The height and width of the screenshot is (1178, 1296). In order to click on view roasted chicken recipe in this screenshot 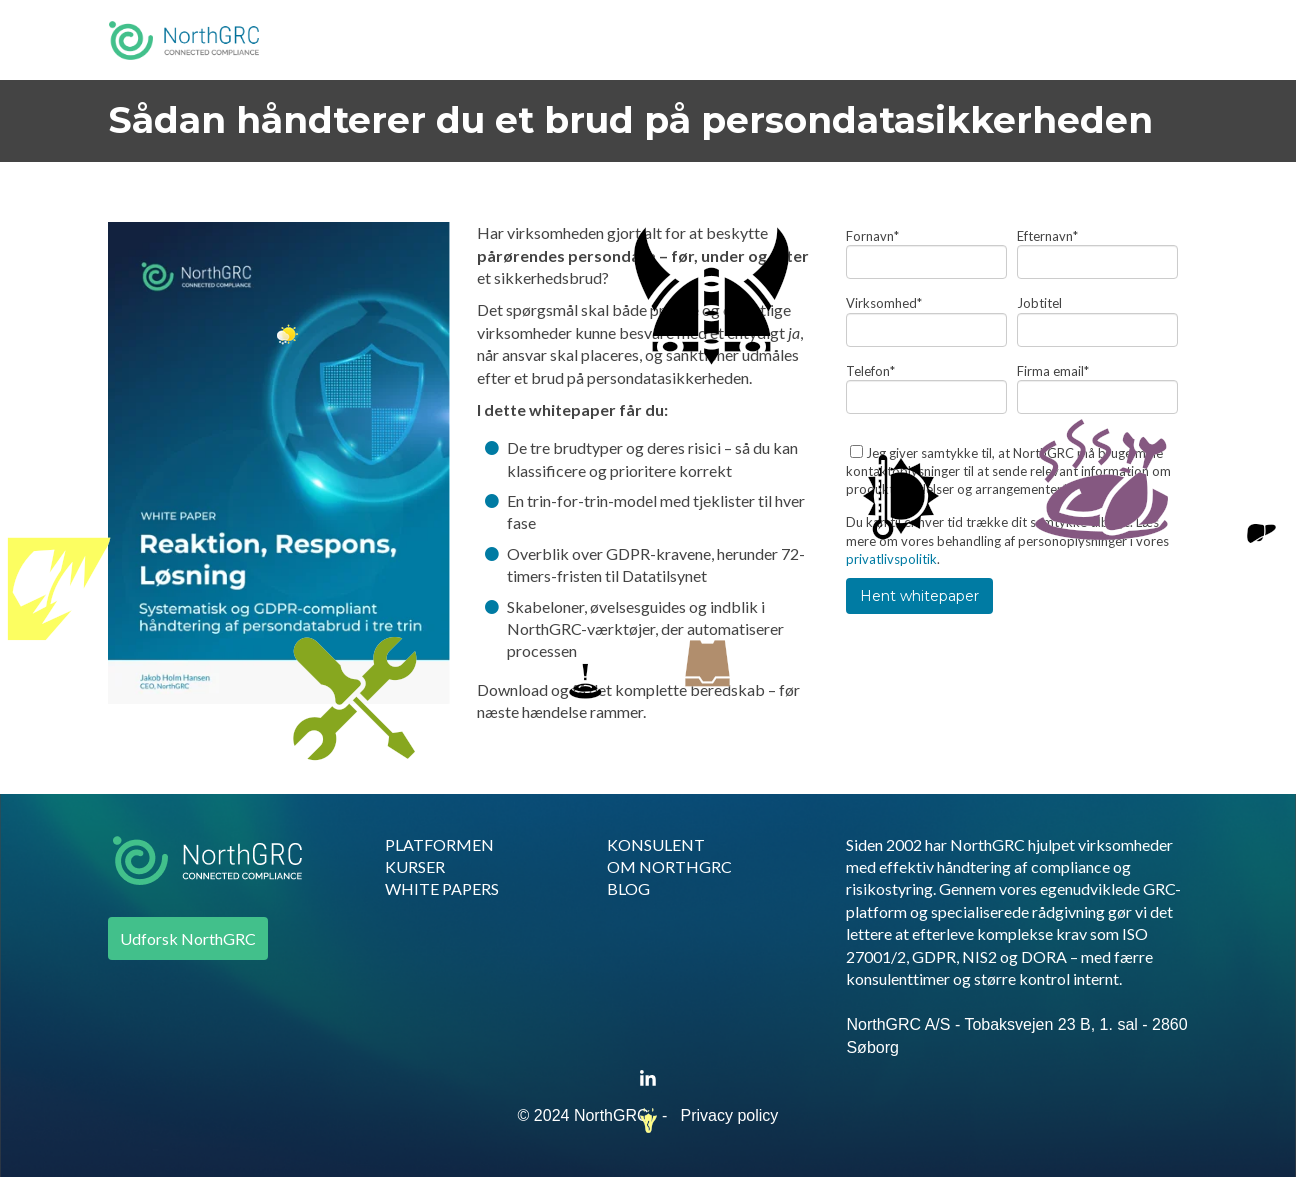, I will do `click(1101, 479)`.